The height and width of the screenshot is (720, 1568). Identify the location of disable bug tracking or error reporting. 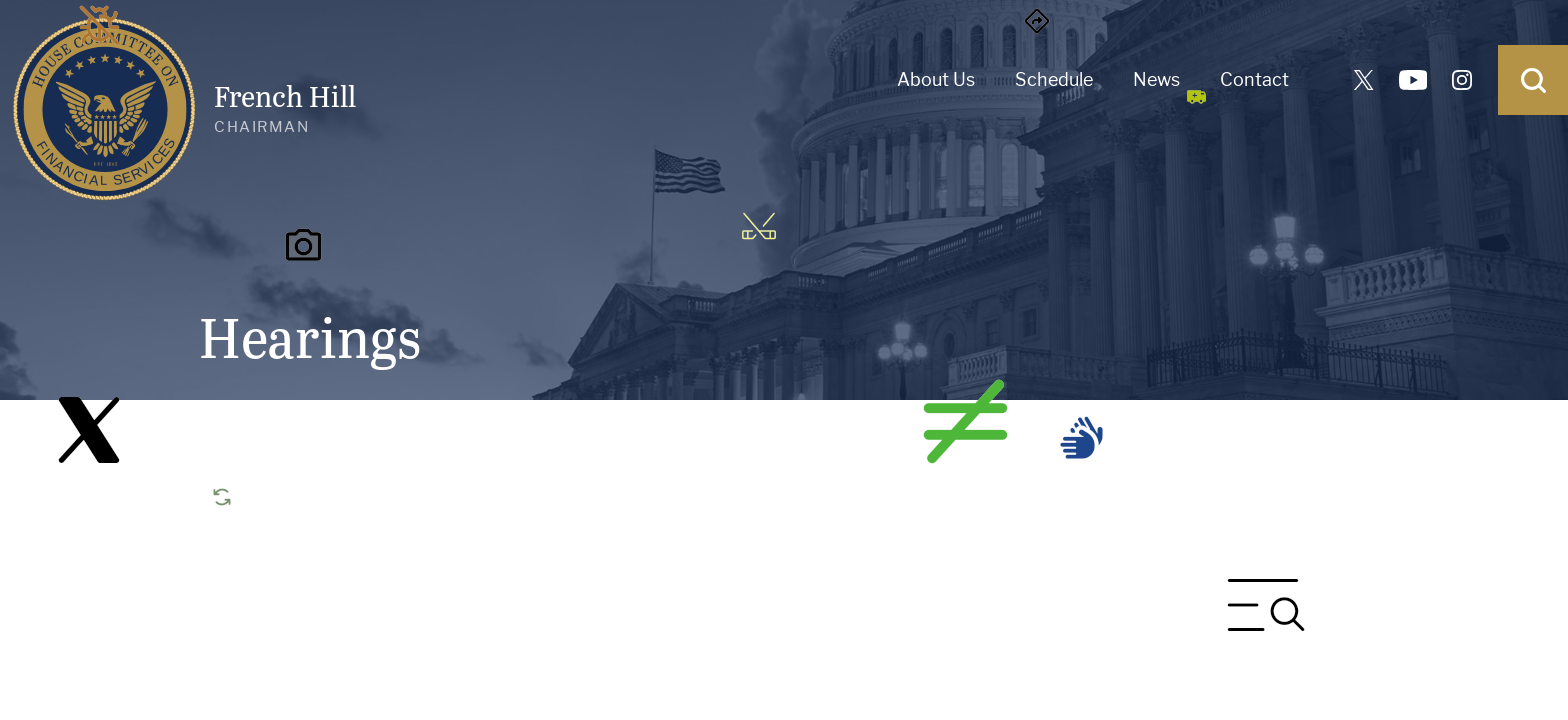
(99, 25).